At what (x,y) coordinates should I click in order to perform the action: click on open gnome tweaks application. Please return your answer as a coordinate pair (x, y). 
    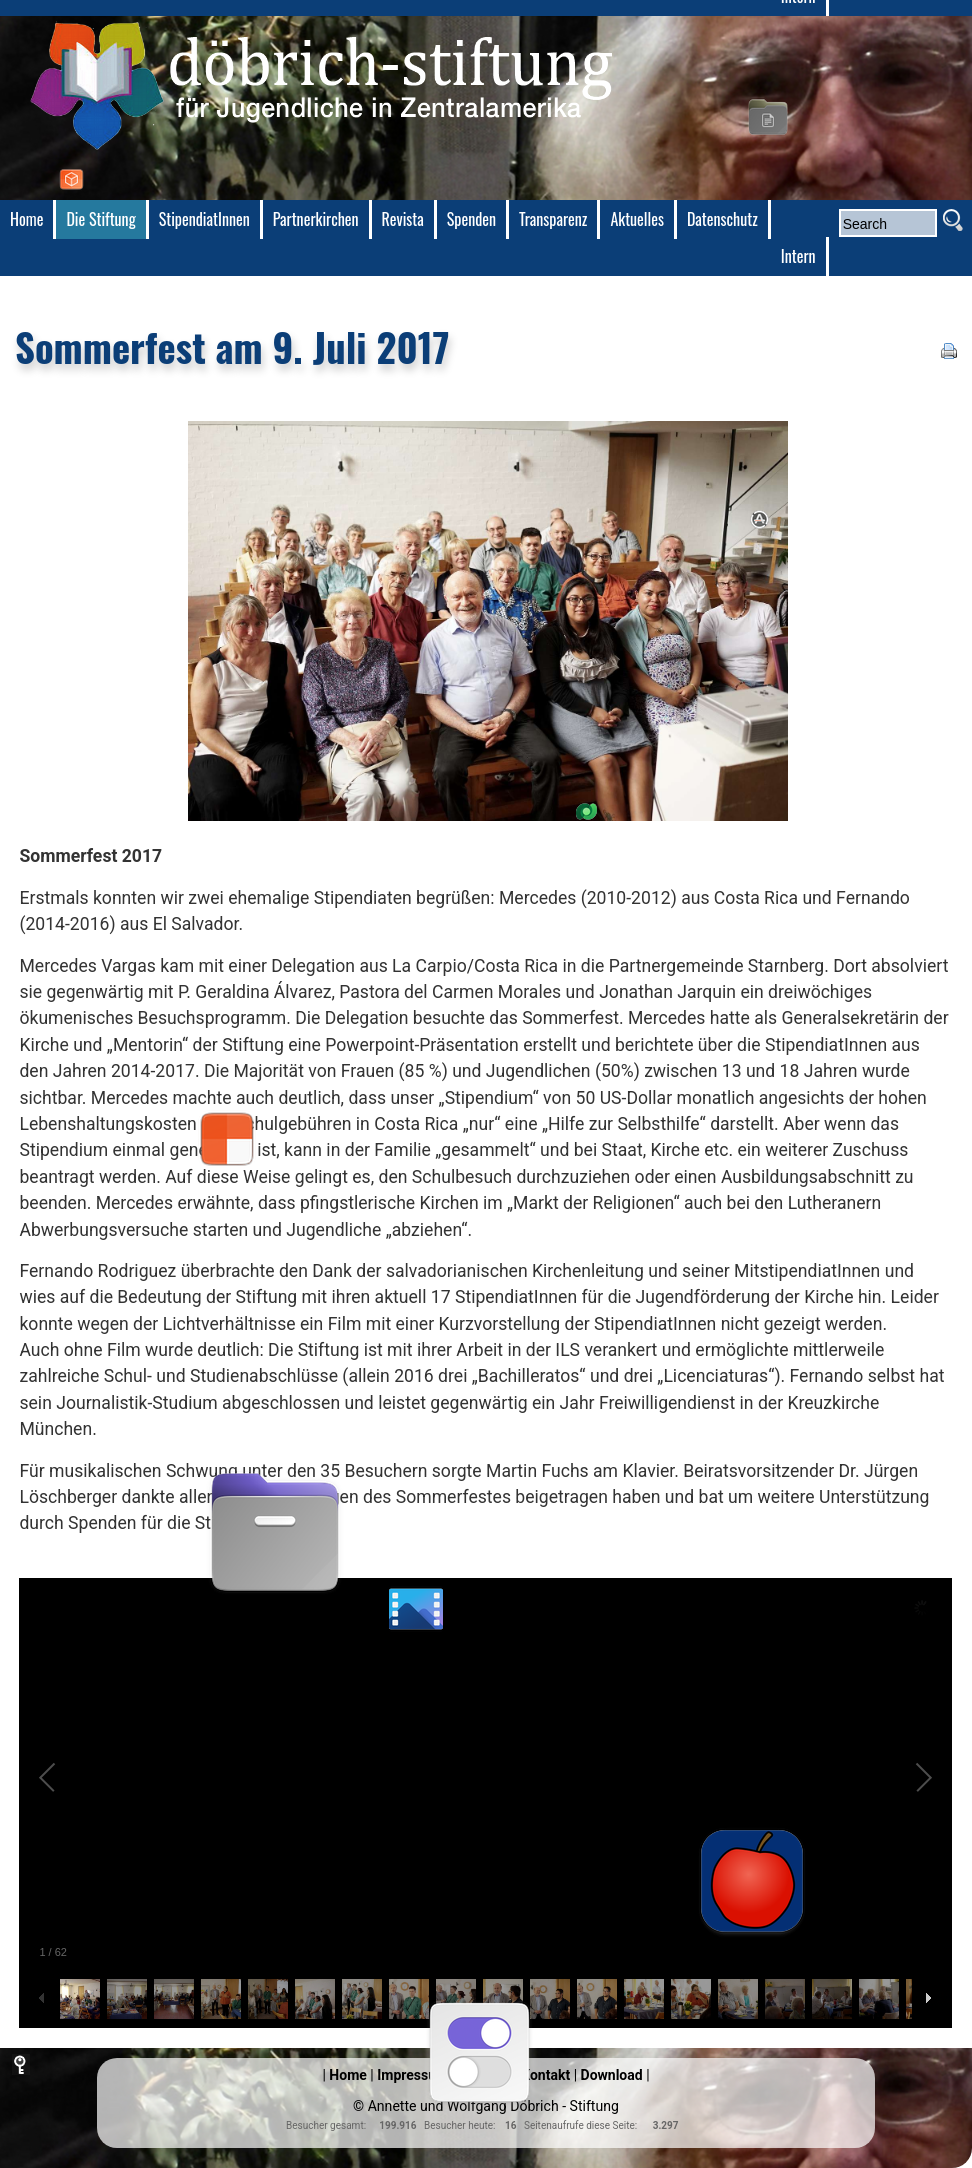
    Looking at the image, I should click on (479, 2052).